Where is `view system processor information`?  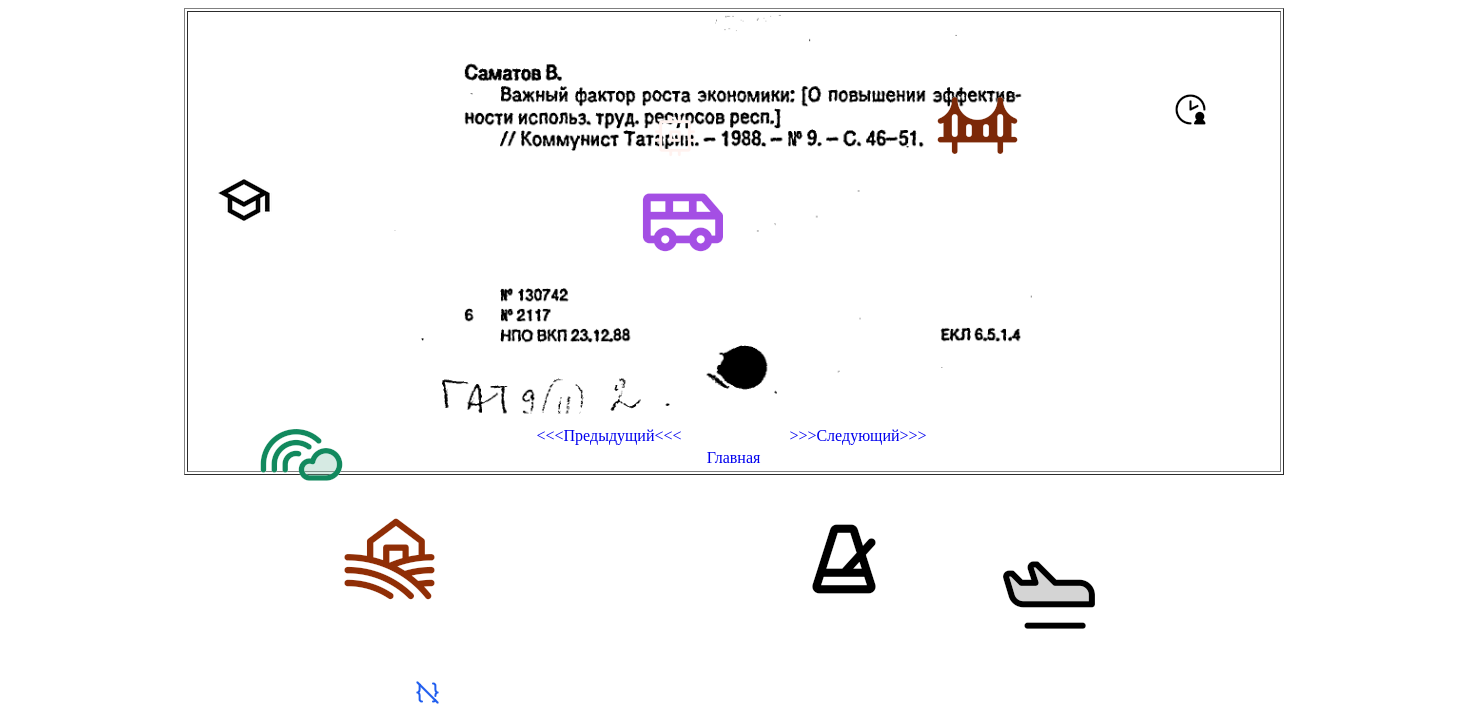 view system processor information is located at coordinates (675, 136).